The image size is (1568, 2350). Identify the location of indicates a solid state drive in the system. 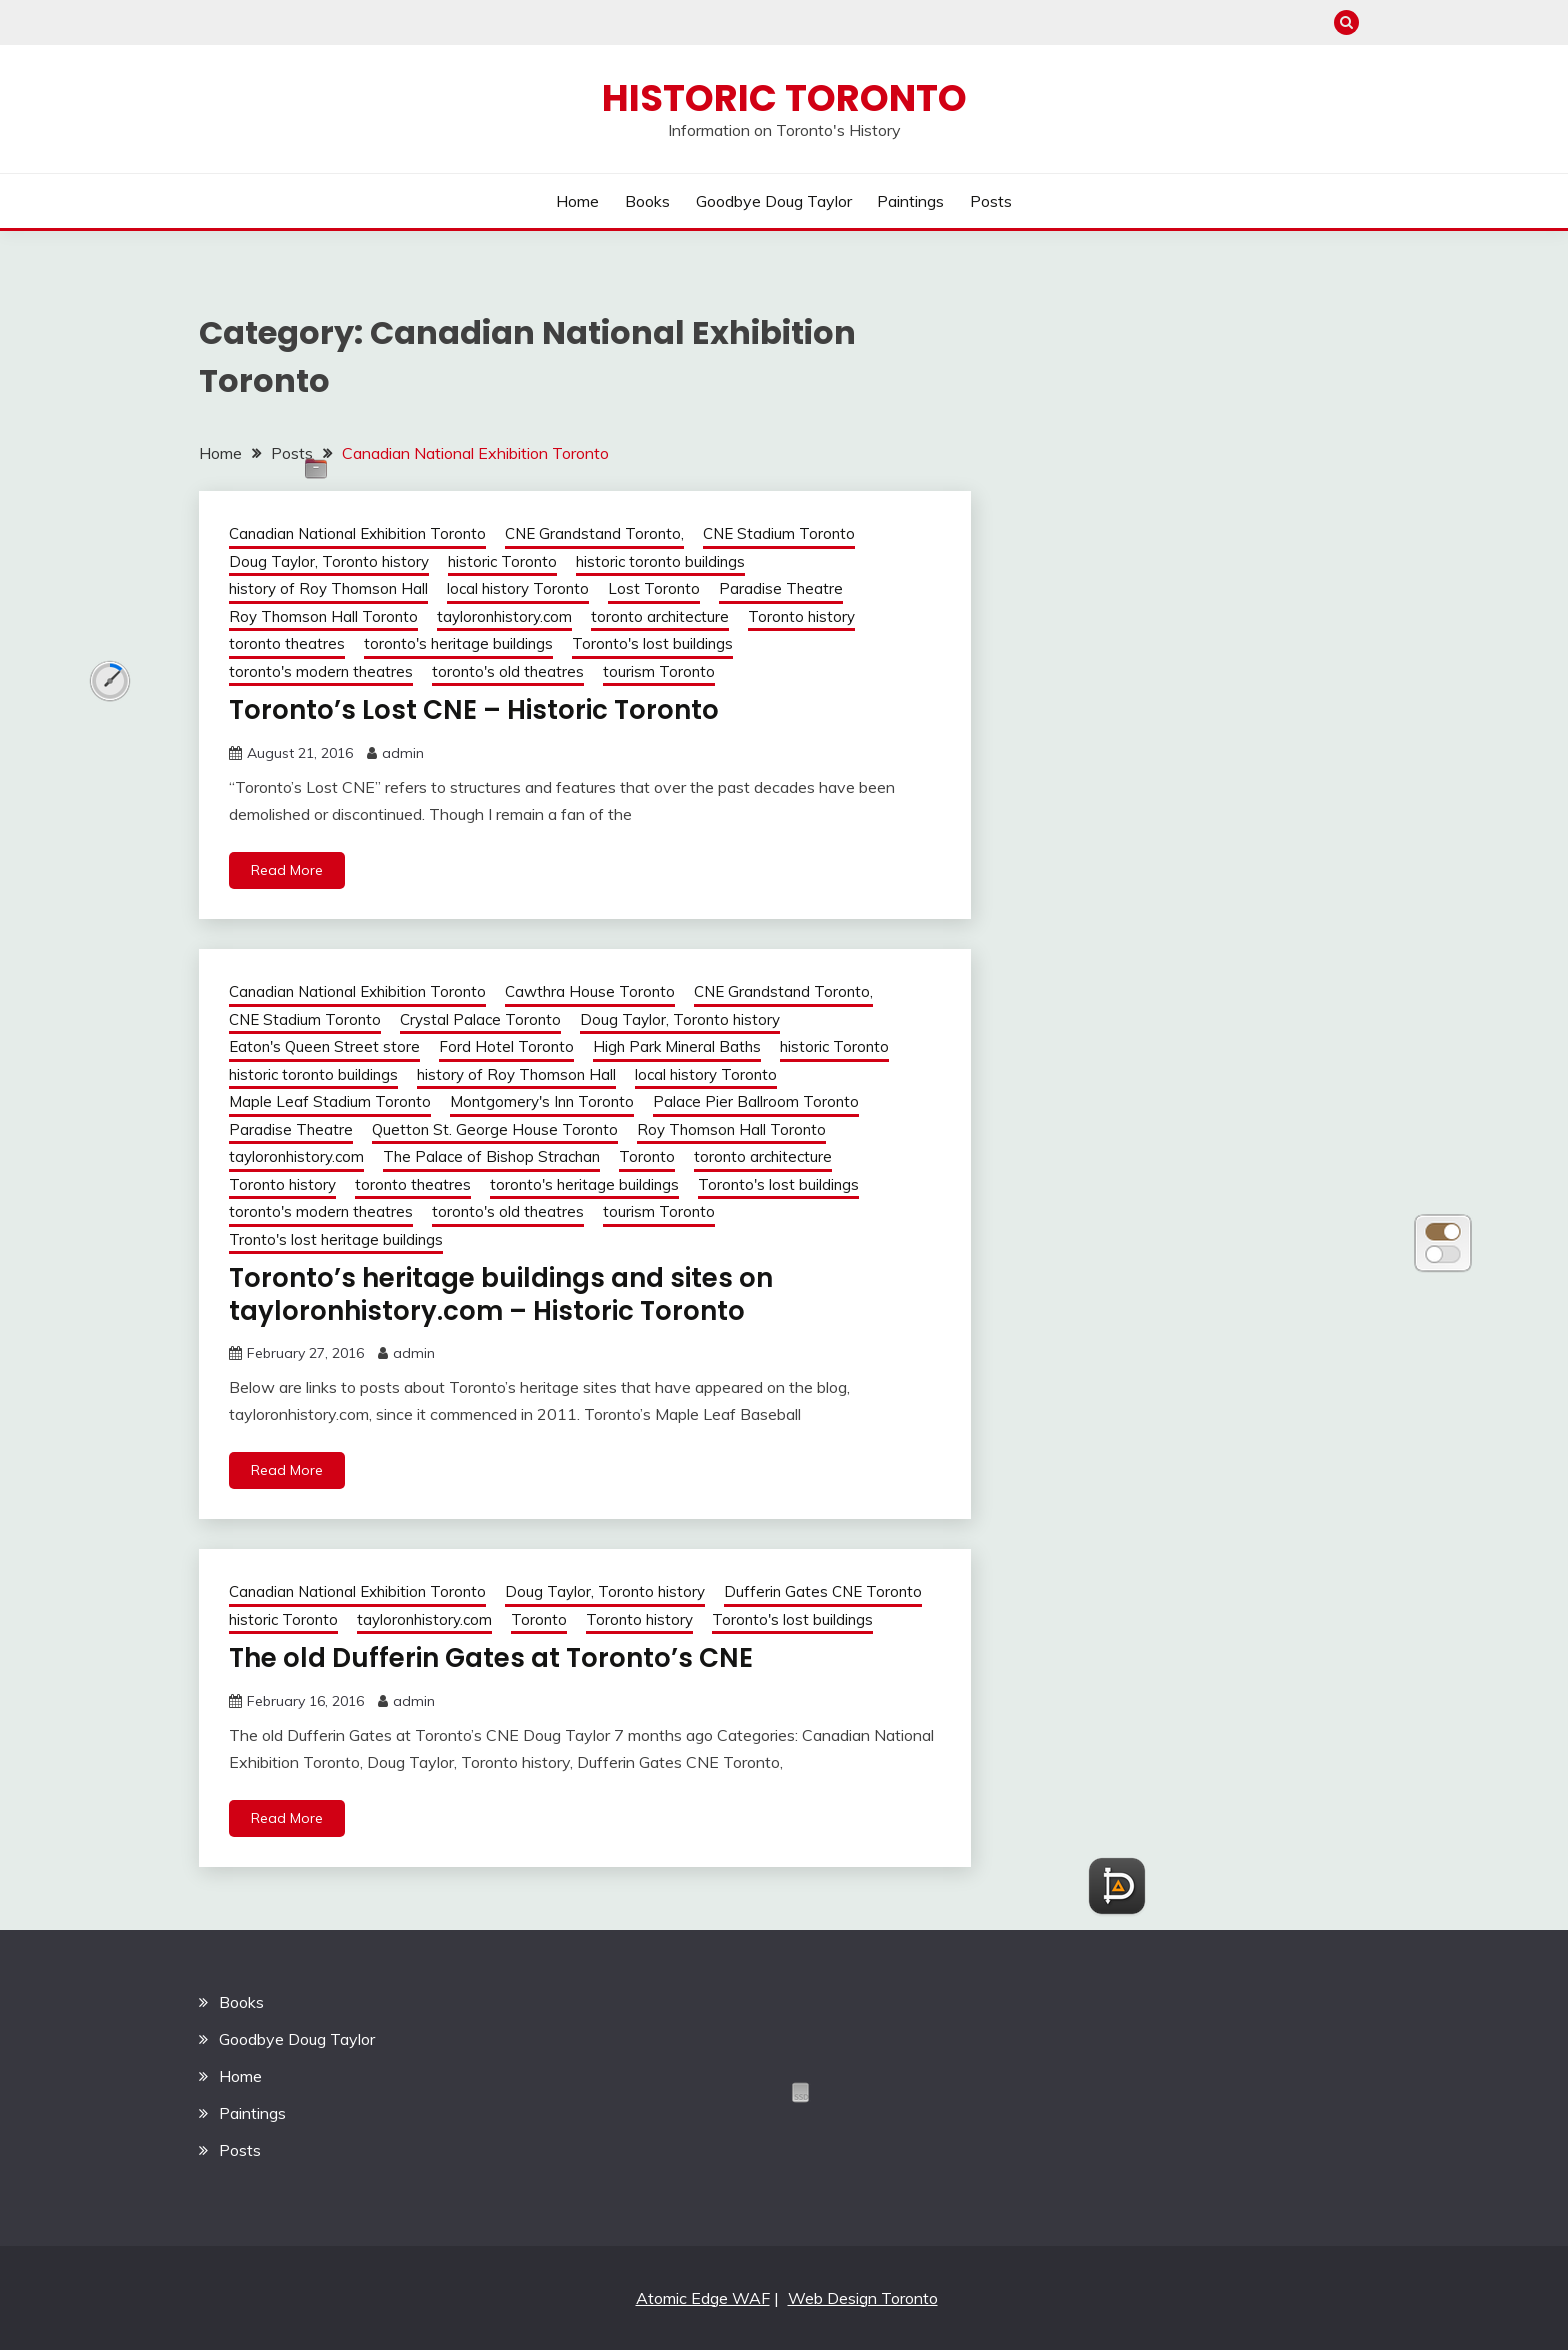
(800, 2092).